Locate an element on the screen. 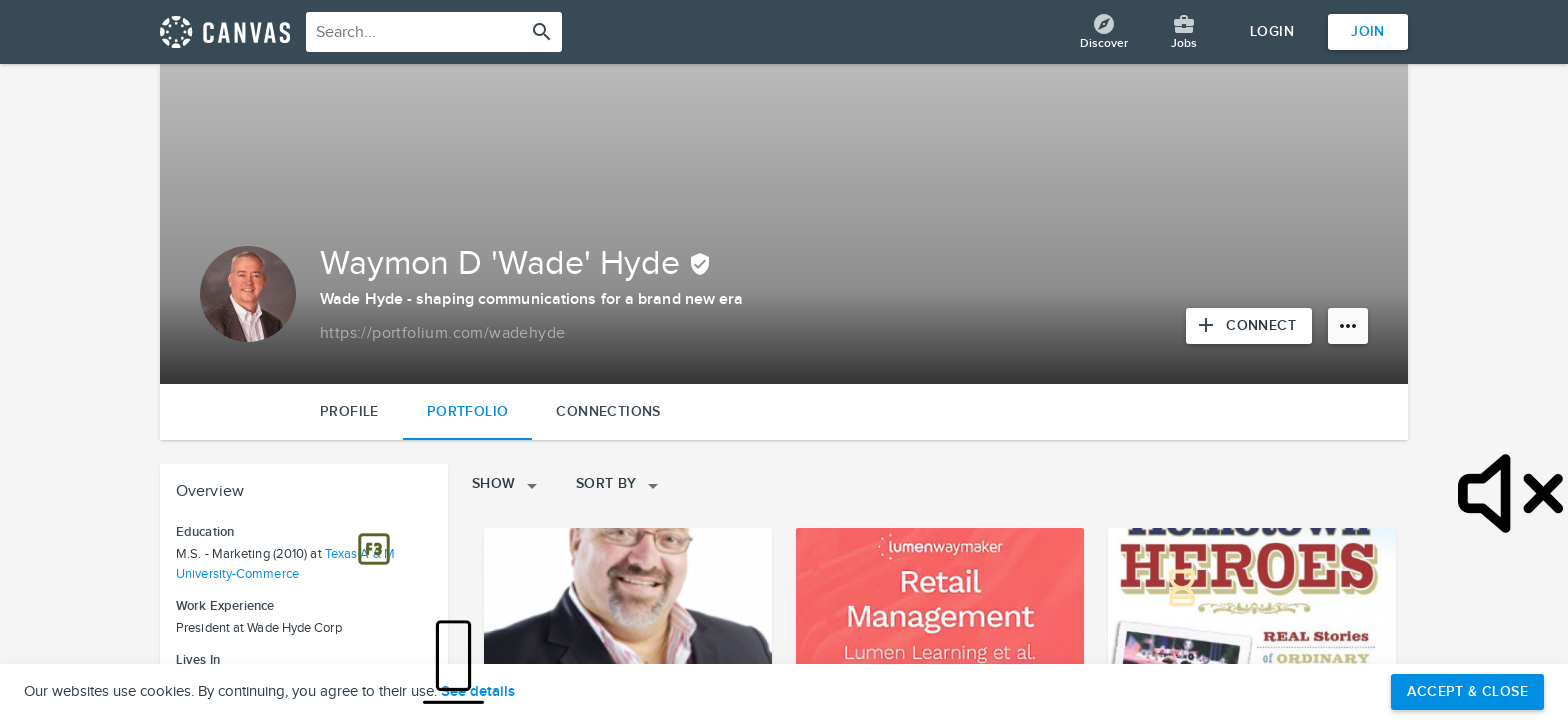 The image size is (1568, 720). indicates time is running low is located at coordinates (1182, 588).